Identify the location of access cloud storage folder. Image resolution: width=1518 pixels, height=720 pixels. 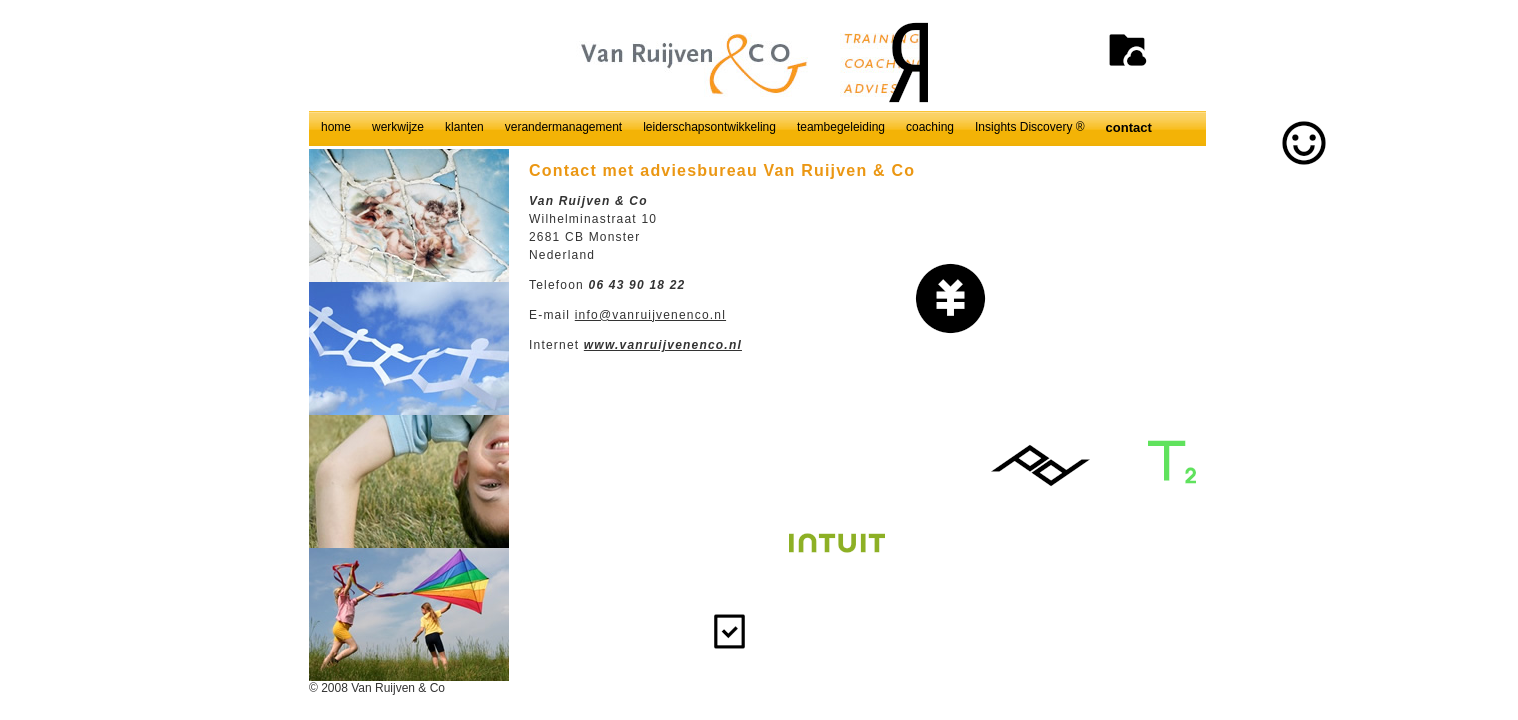
(1127, 50).